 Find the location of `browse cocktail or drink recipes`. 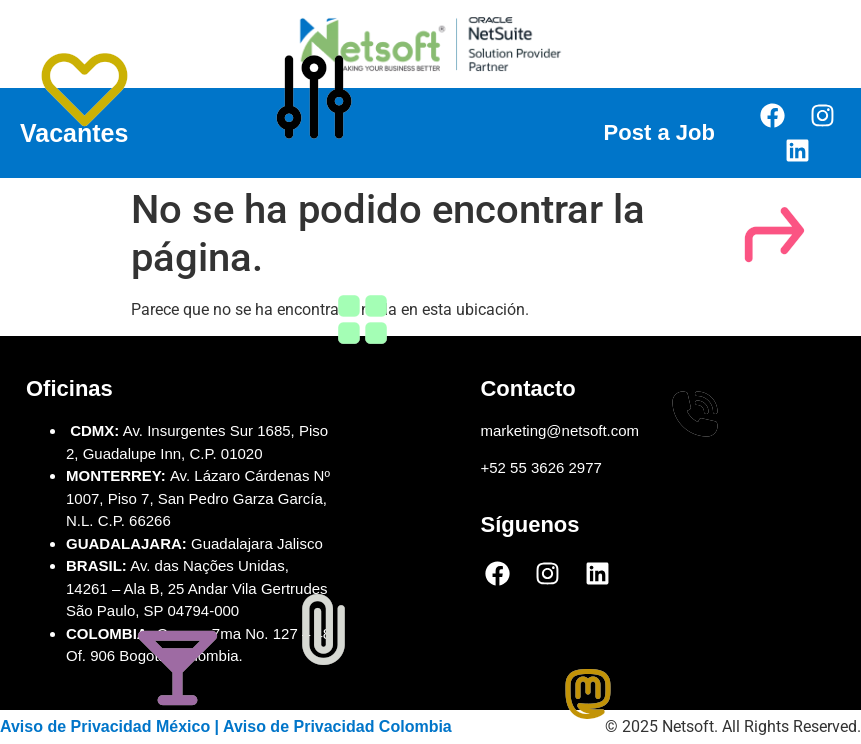

browse cocktail or drink recipes is located at coordinates (177, 665).